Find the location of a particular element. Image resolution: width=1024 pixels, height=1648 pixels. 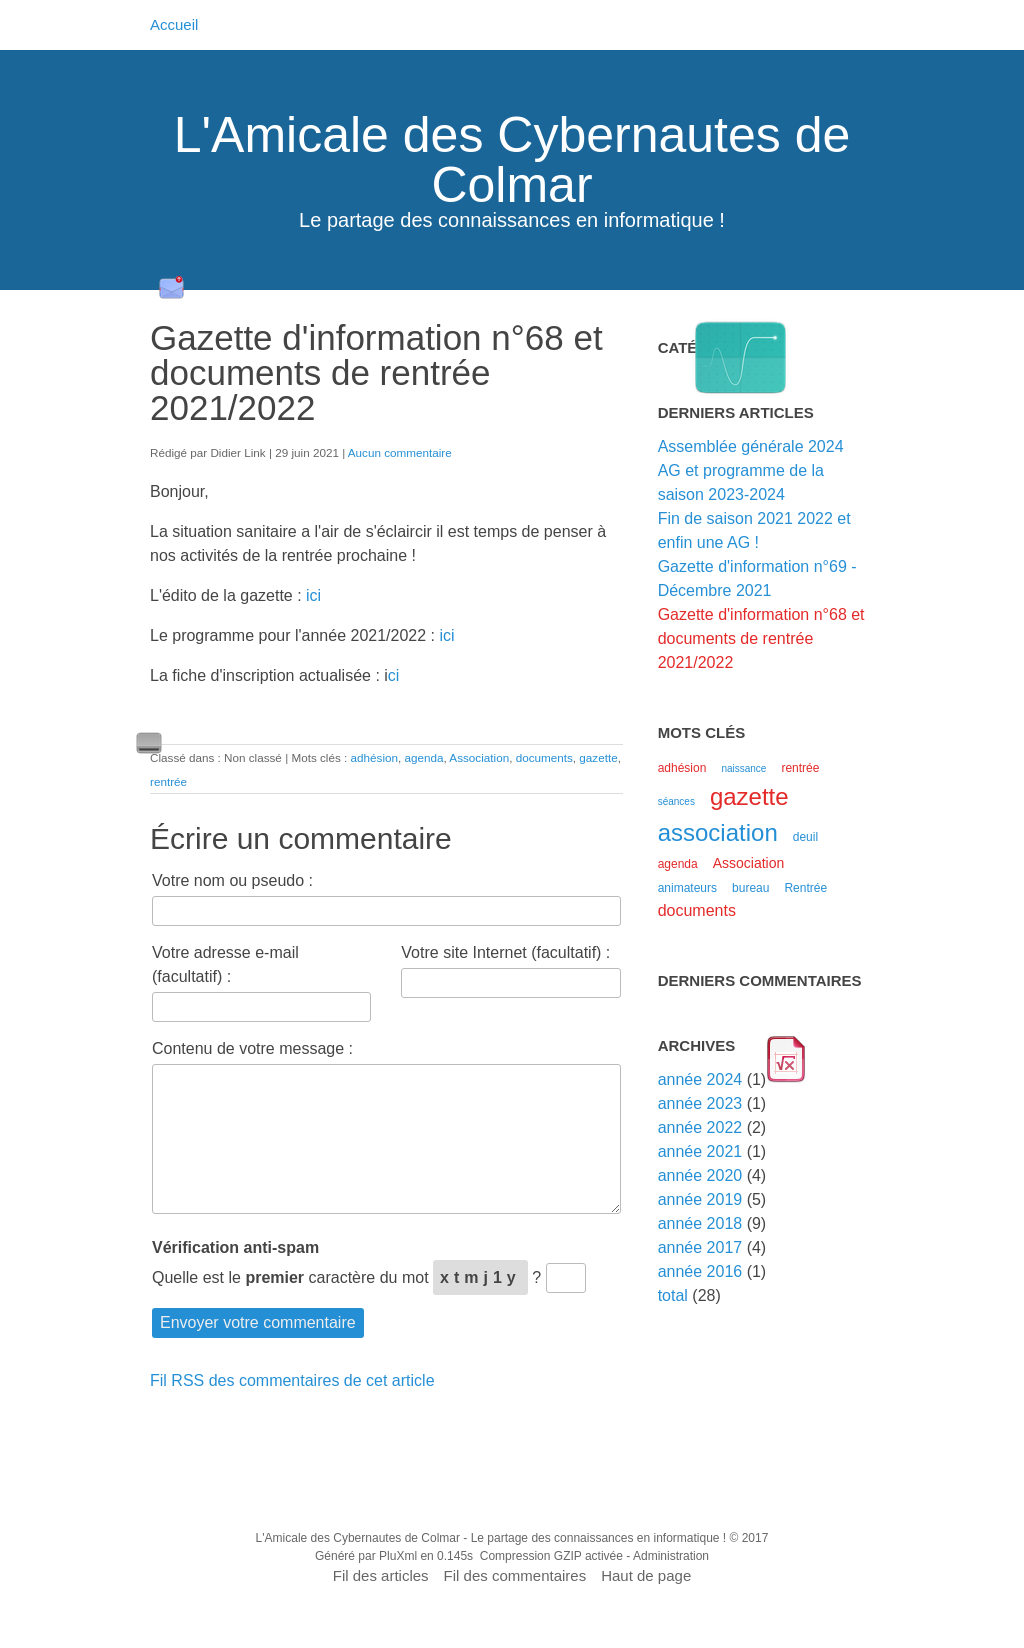

open GNOME Usage system monitor app is located at coordinates (740, 357).